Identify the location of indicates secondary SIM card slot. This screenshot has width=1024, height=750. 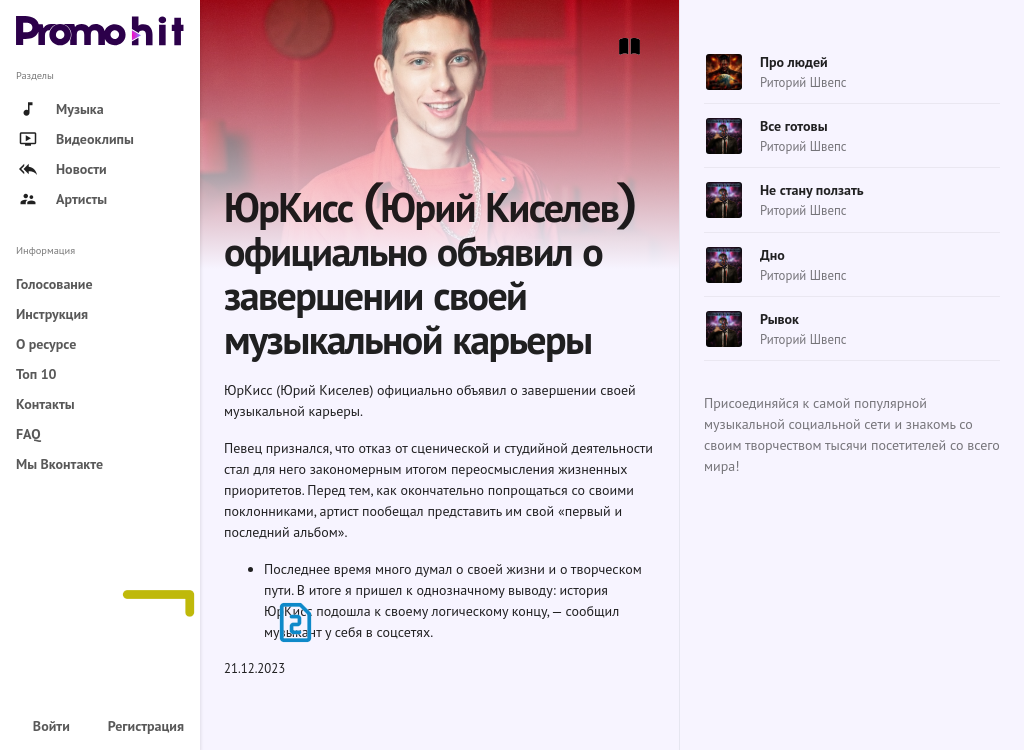
(295, 622).